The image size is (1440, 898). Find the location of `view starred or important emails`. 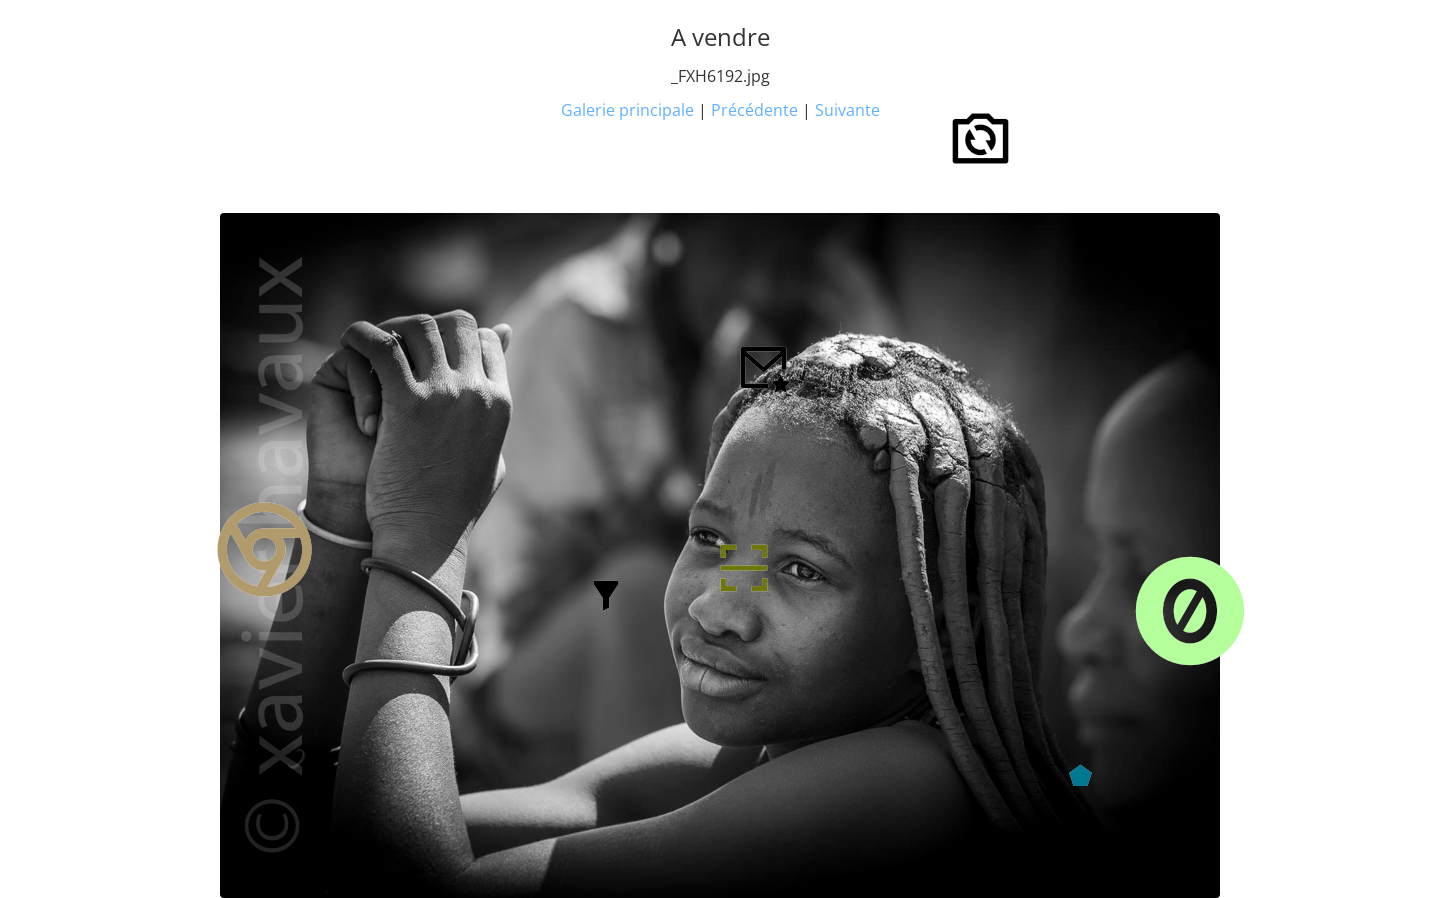

view starred or important emails is located at coordinates (763, 367).